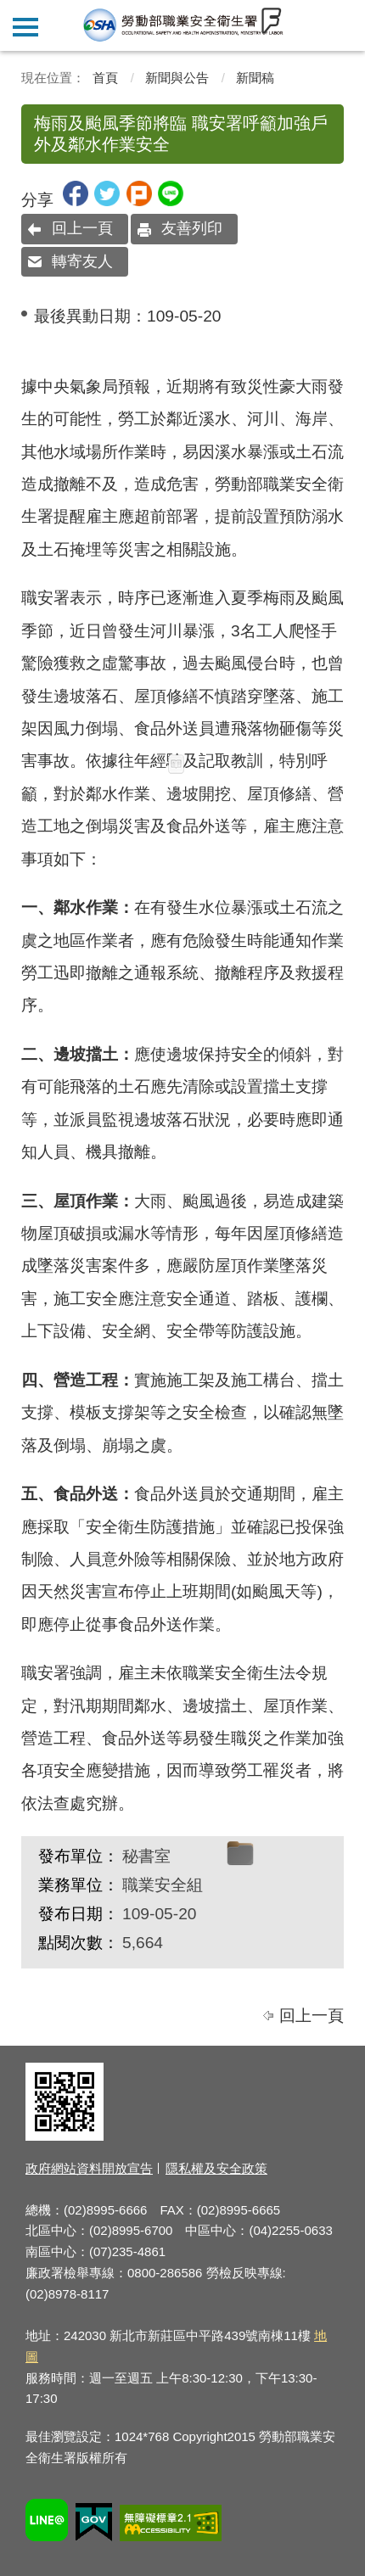  I want to click on connect your foursquare account, so click(270, 20).